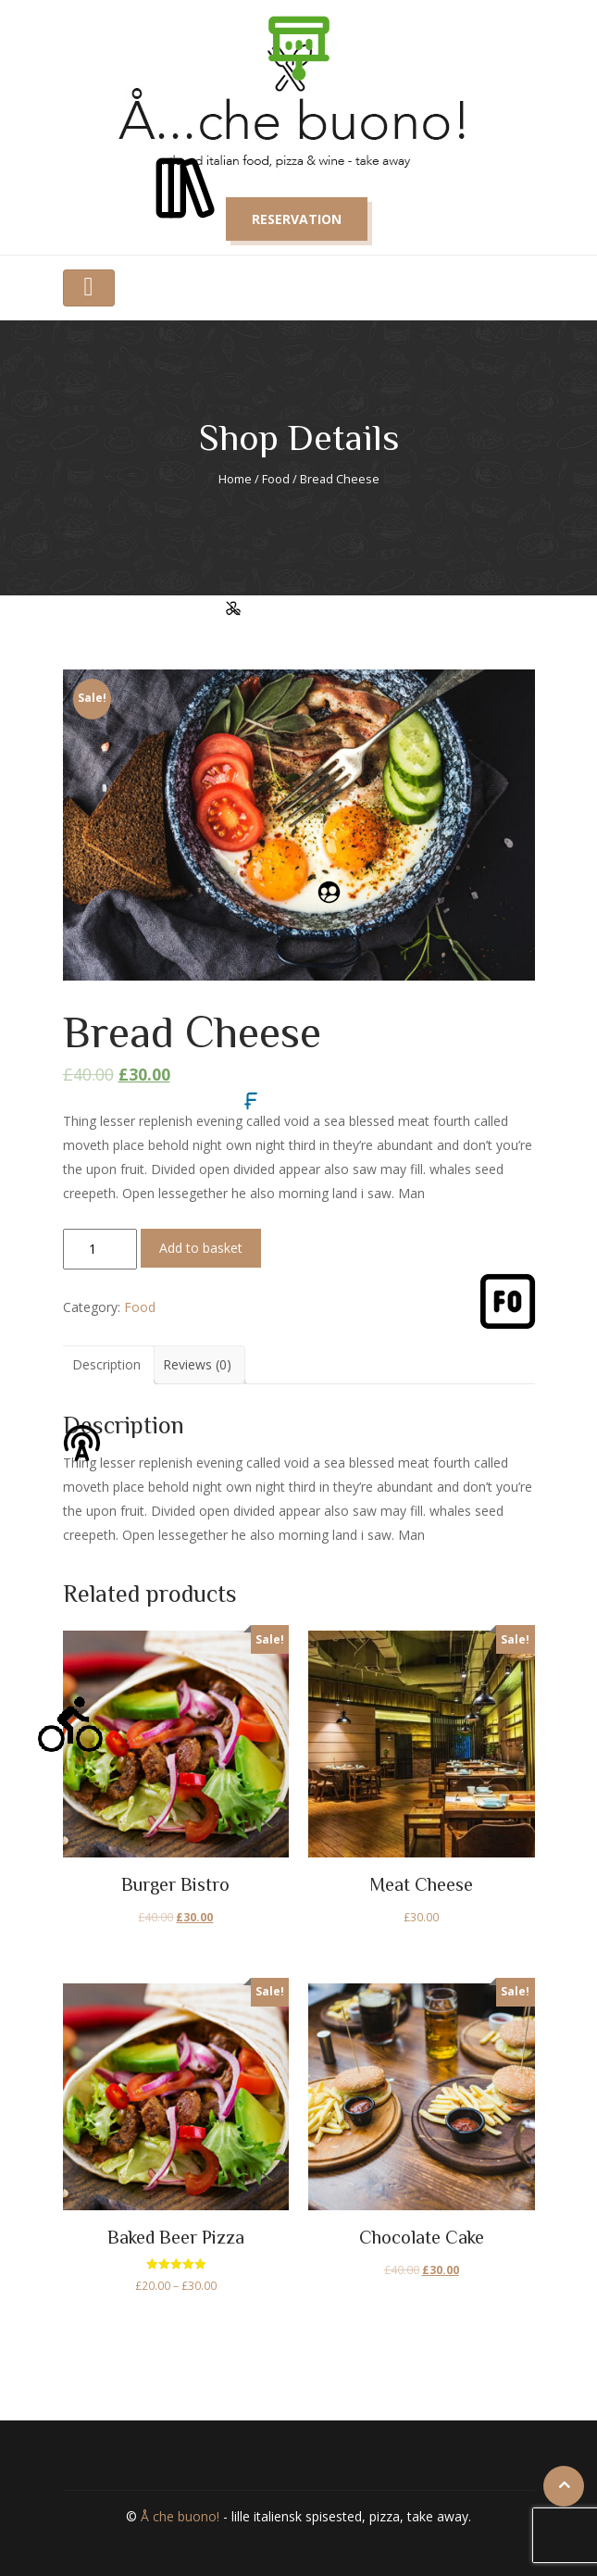 The height and width of the screenshot is (2576, 597). What do you see at coordinates (251, 1101) in the screenshot?
I see `indicates Swiss franc currency` at bounding box center [251, 1101].